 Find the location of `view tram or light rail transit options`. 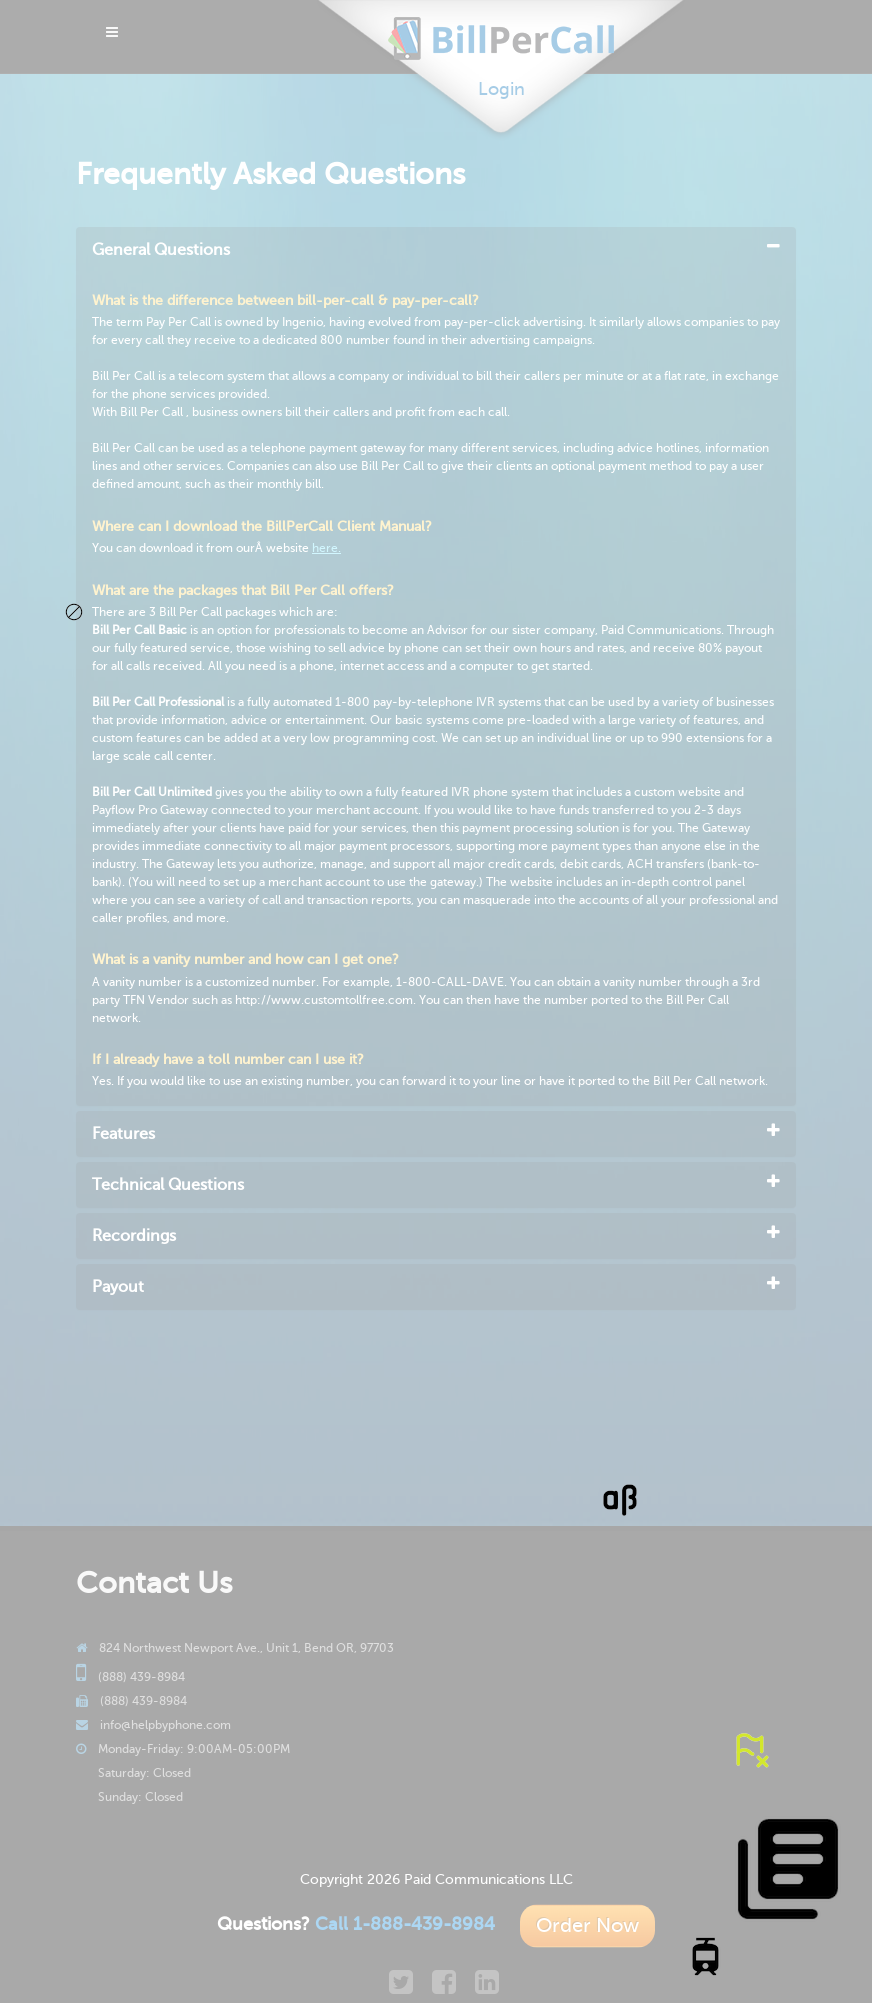

view tram or light rail transit options is located at coordinates (705, 1956).